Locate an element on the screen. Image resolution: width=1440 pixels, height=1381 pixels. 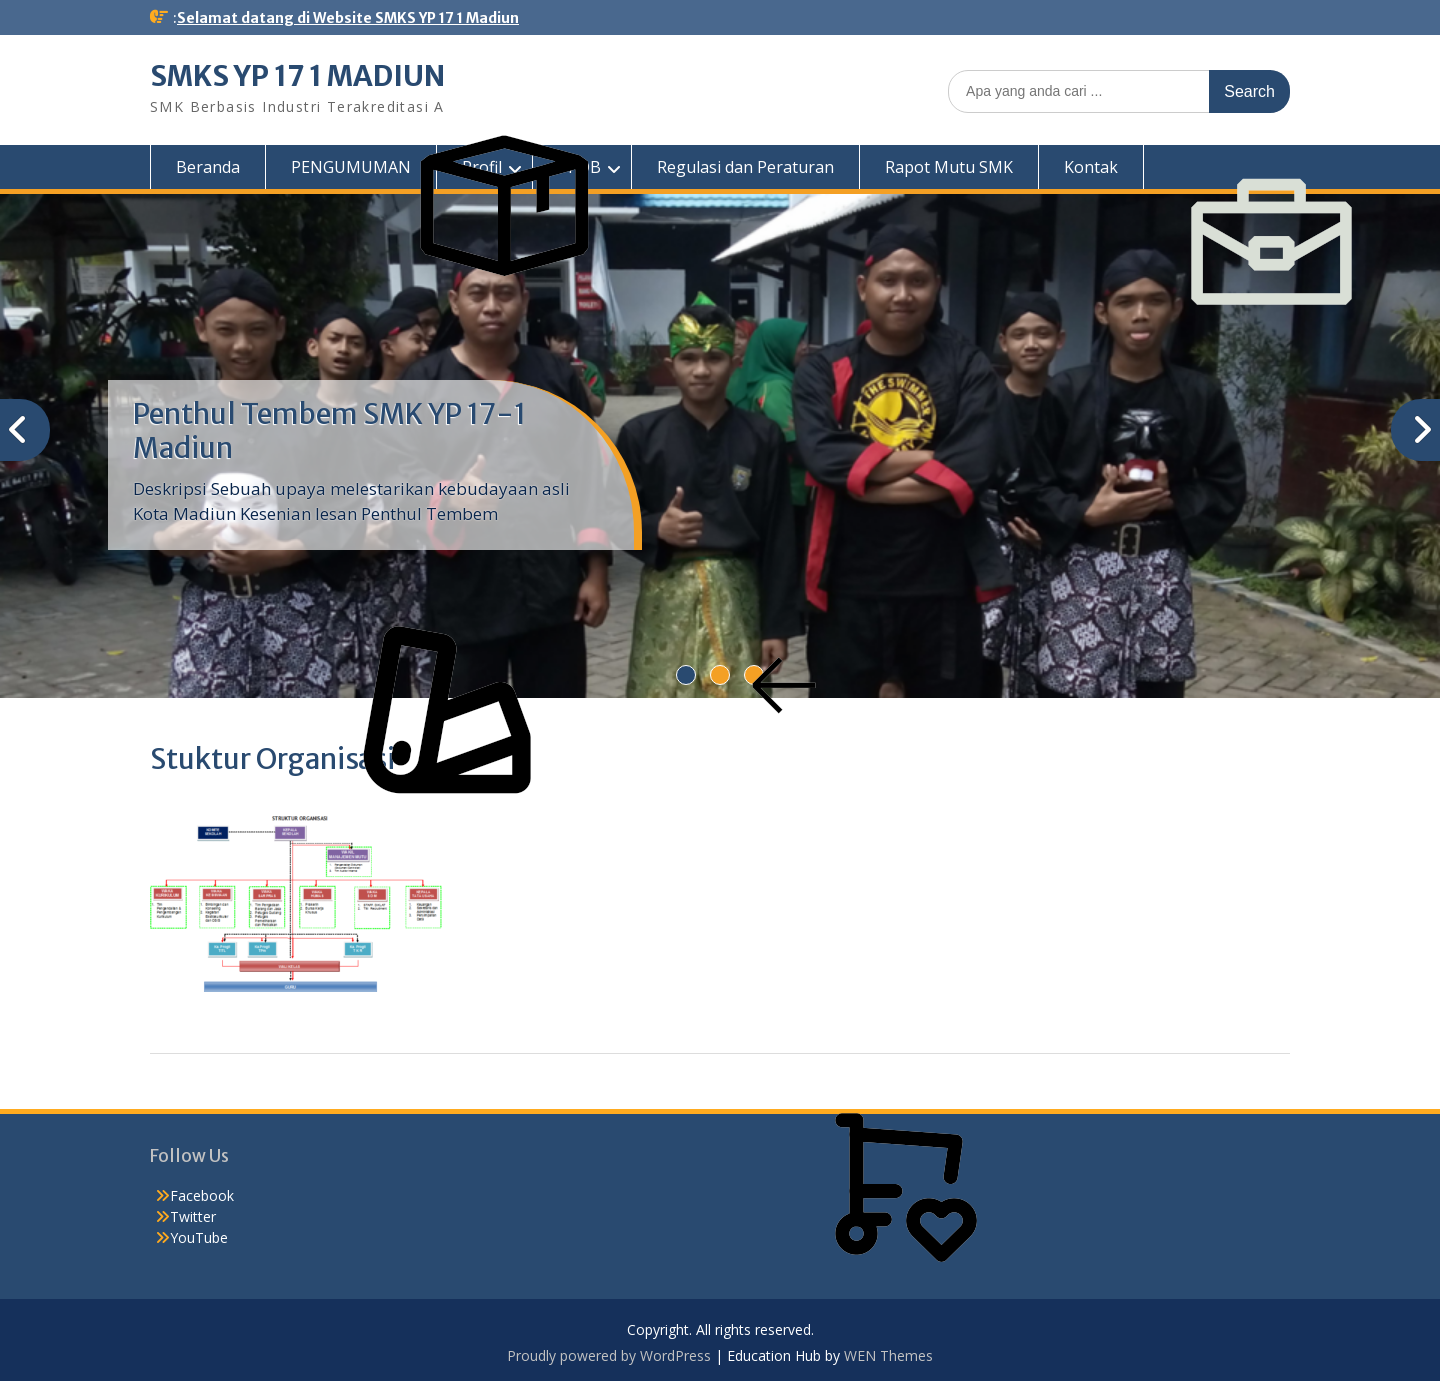
view package or module contents is located at coordinates (498, 200).